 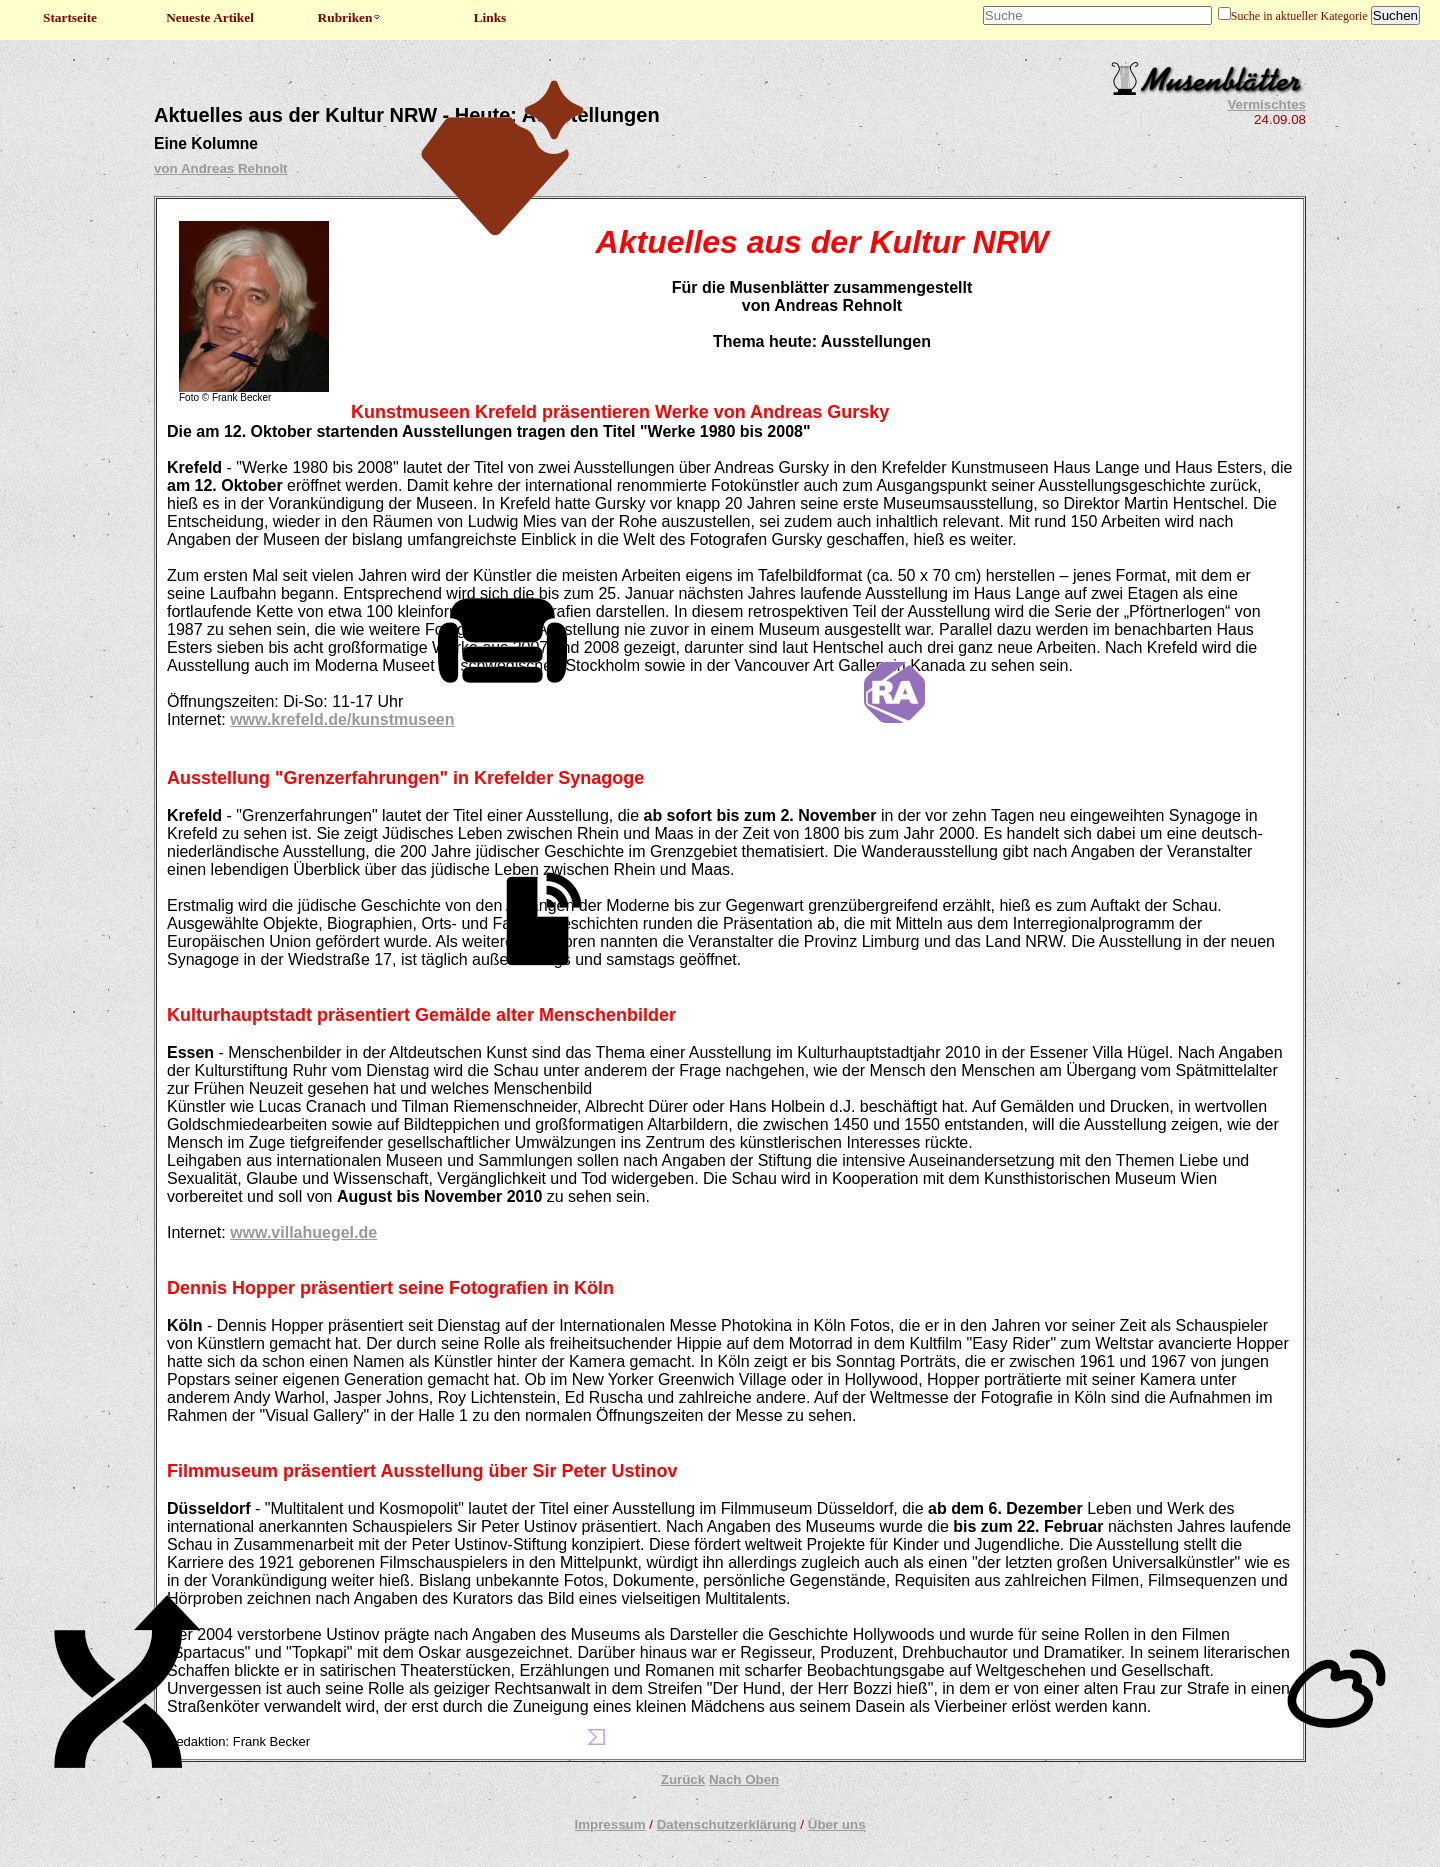 I want to click on indicates premium or pro membership status, so click(x=502, y=161).